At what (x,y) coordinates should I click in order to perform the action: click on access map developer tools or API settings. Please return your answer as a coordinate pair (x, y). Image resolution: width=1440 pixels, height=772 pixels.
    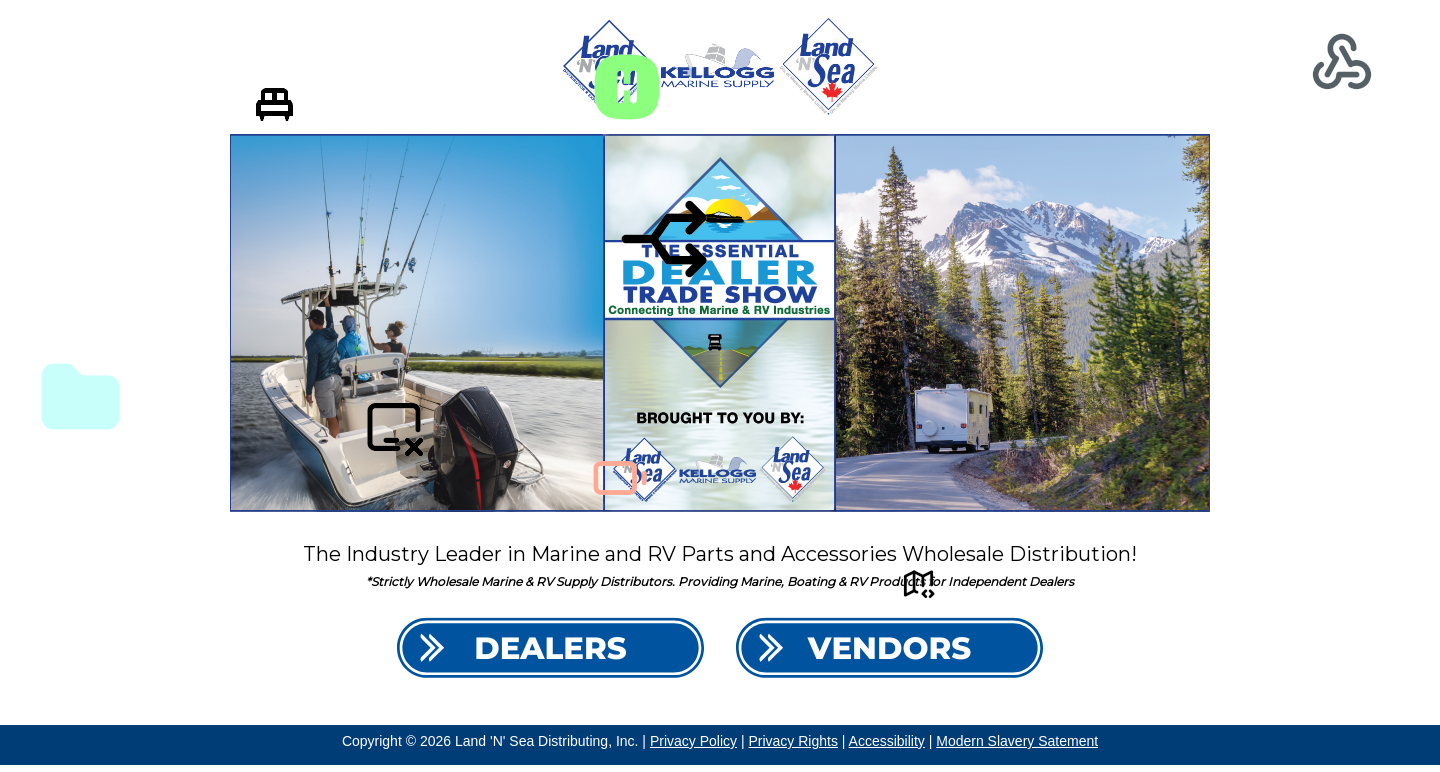
    Looking at the image, I should click on (918, 583).